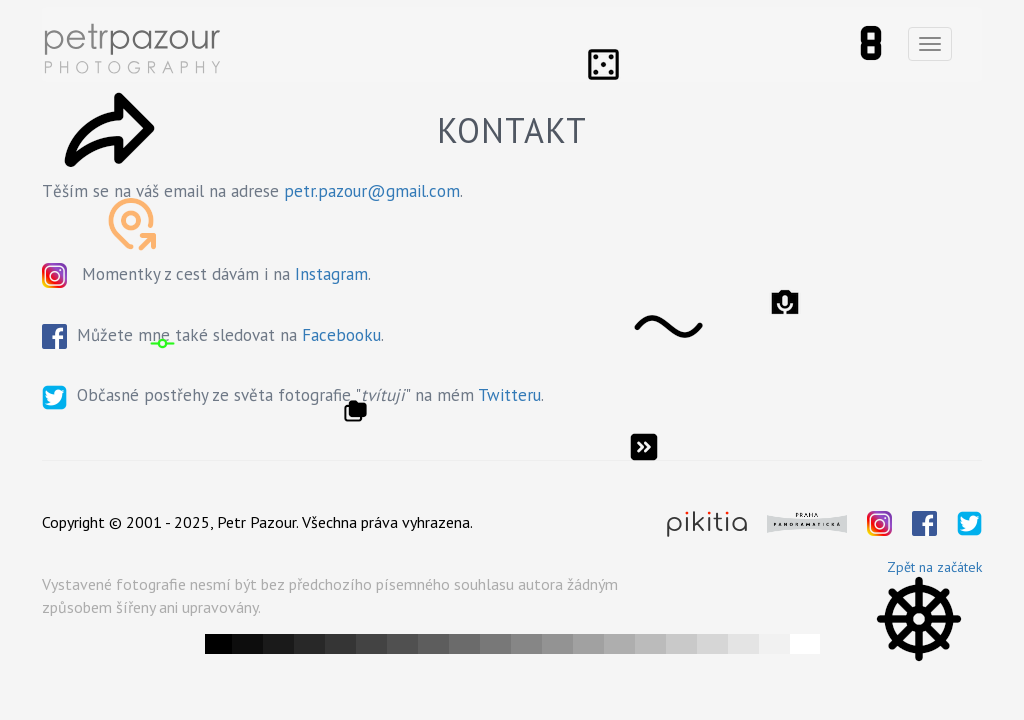 The image size is (1024, 720). I want to click on share a location with others, so click(131, 223).